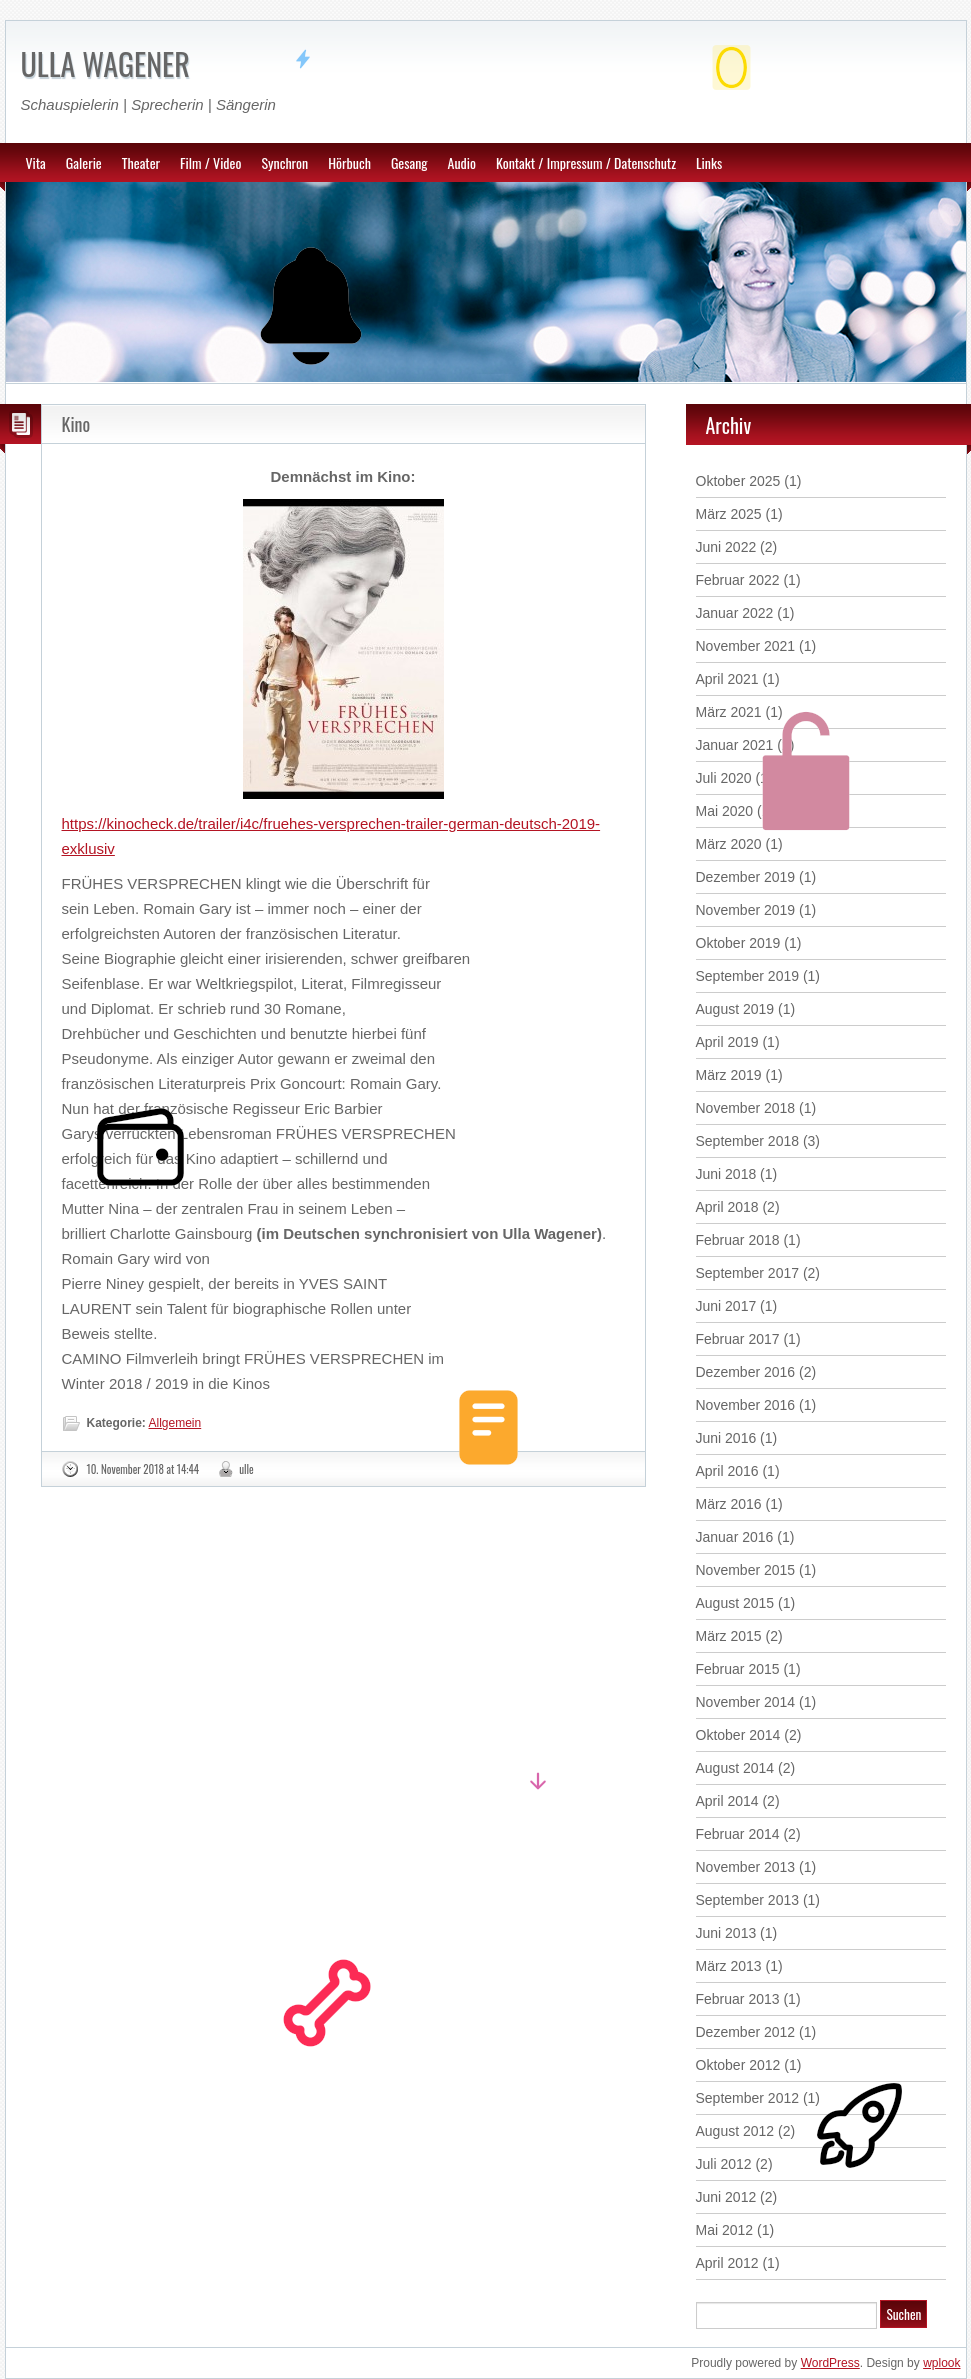 The height and width of the screenshot is (2379, 971). Describe the element at coordinates (311, 306) in the screenshot. I see `view your notifications` at that location.